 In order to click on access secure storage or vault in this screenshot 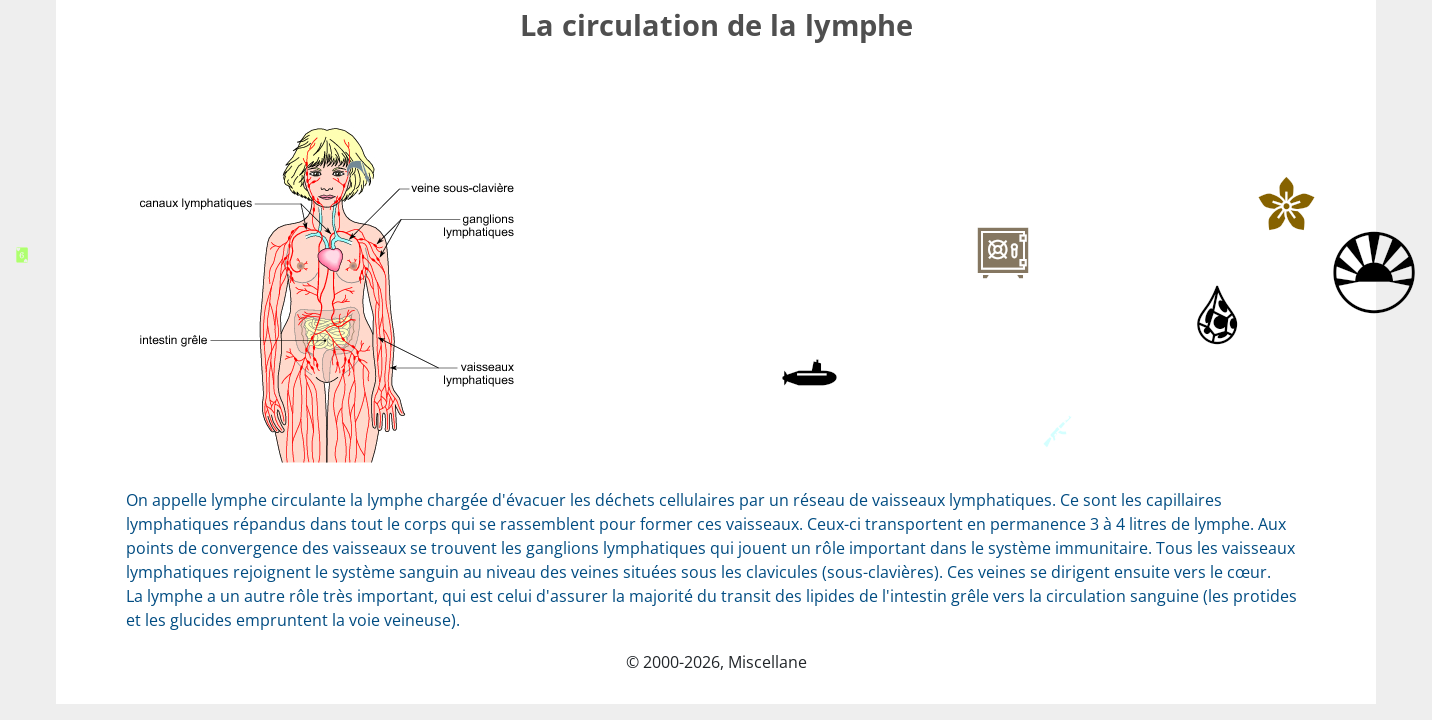, I will do `click(1003, 253)`.